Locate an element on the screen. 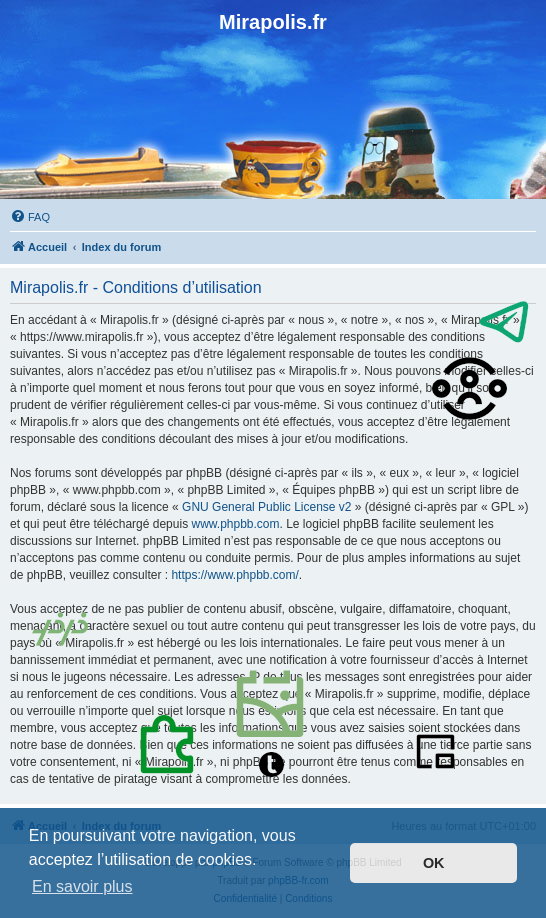  view photo gallery is located at coordinates (270, 707).